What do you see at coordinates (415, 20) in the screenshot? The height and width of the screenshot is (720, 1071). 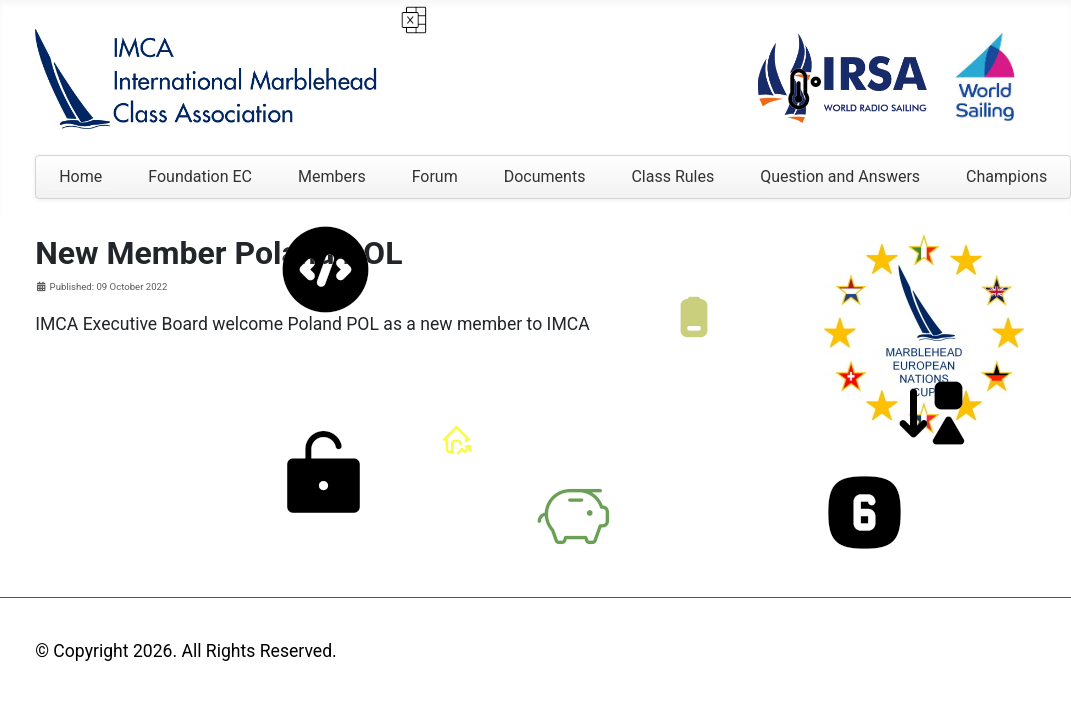 I see `open microsoft excel` at bounding box center [415, 20].